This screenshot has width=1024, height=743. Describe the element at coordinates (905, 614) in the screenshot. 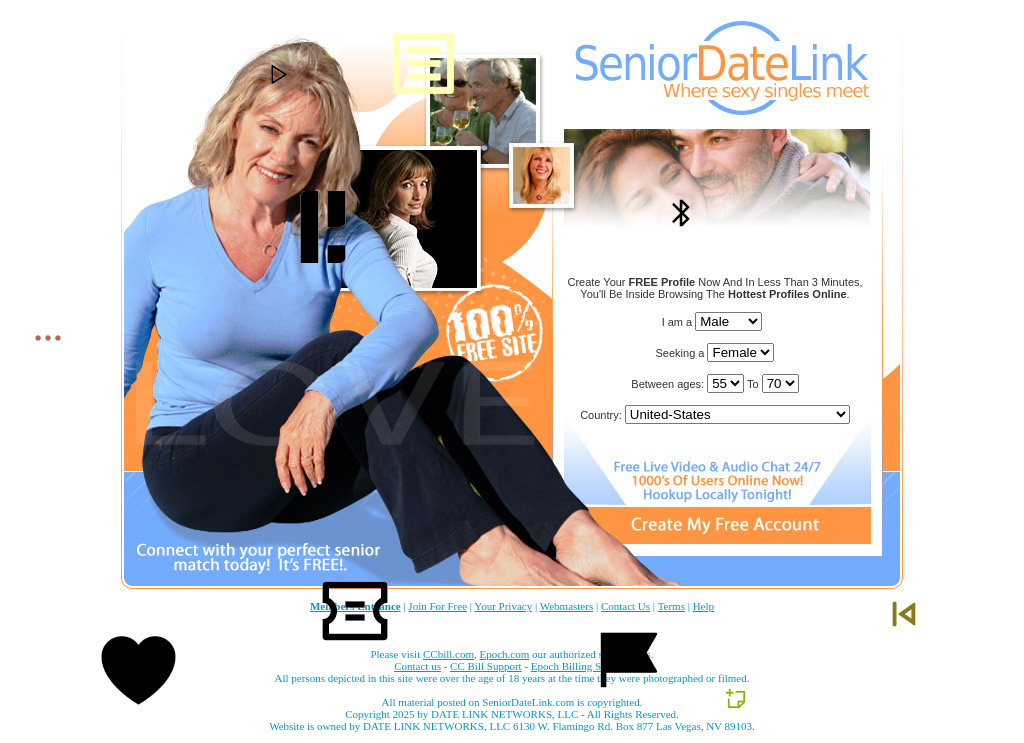

I see `skip to previous track` at that location.